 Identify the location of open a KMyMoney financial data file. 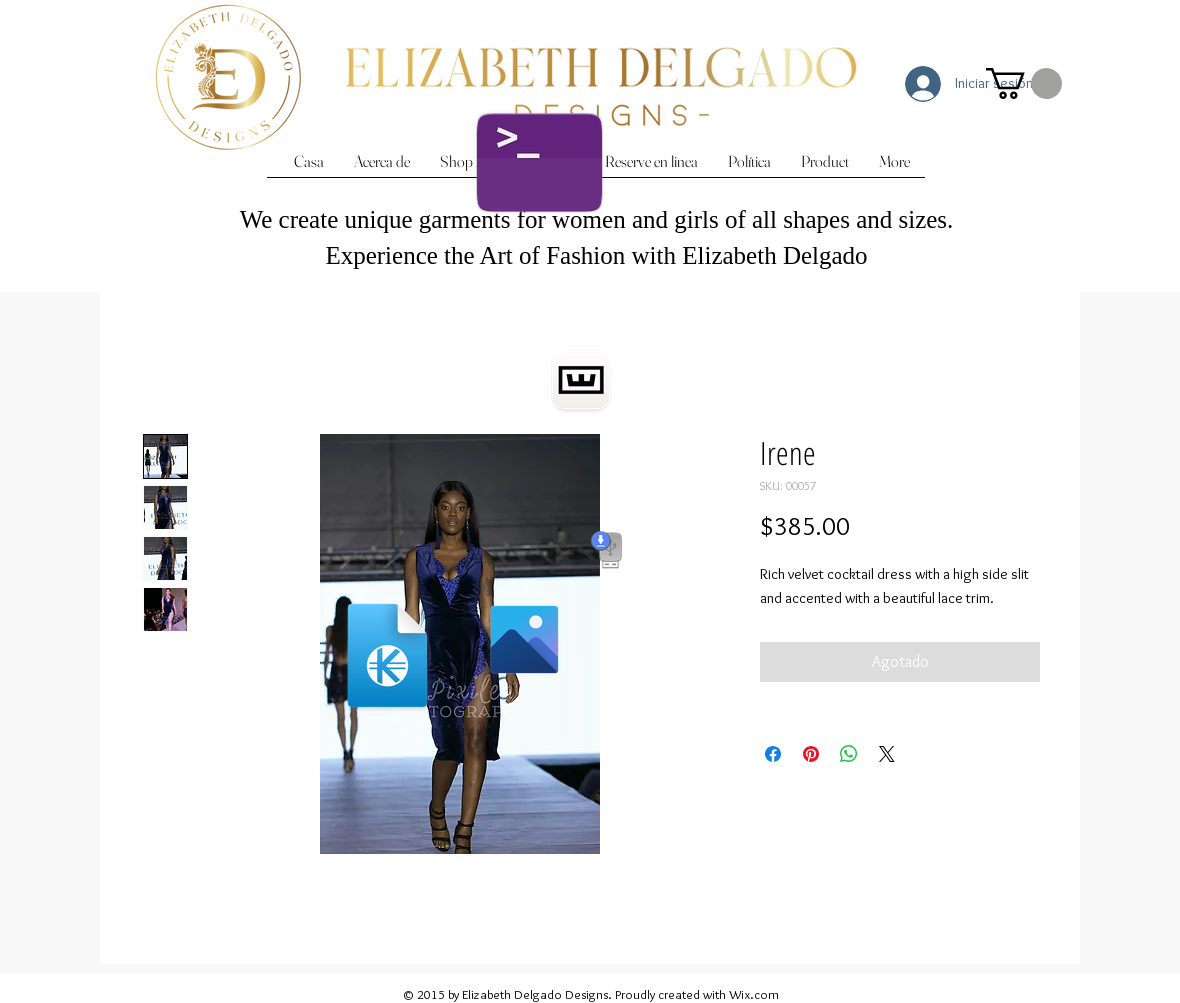
(387, 657).